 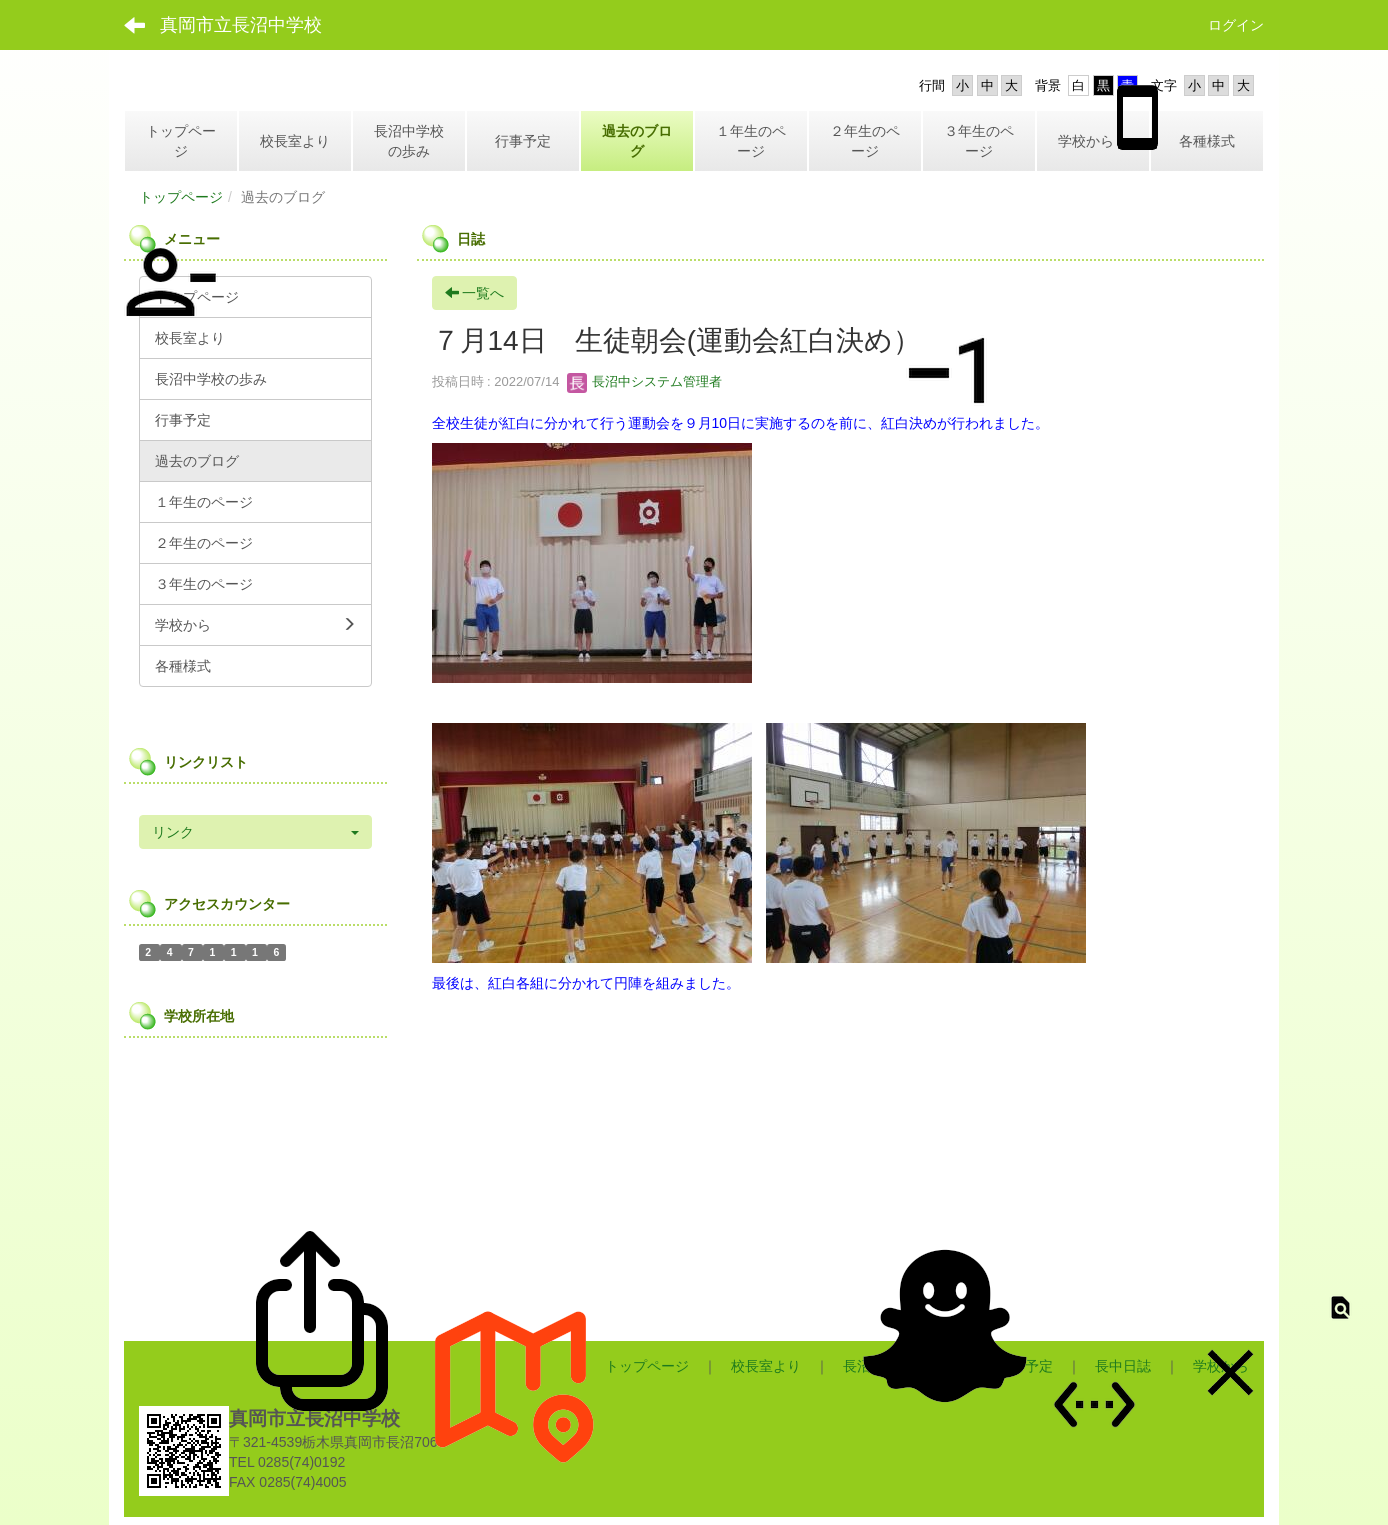 I want to click on decrease exposure by one stop, so click(x=949, y=373).